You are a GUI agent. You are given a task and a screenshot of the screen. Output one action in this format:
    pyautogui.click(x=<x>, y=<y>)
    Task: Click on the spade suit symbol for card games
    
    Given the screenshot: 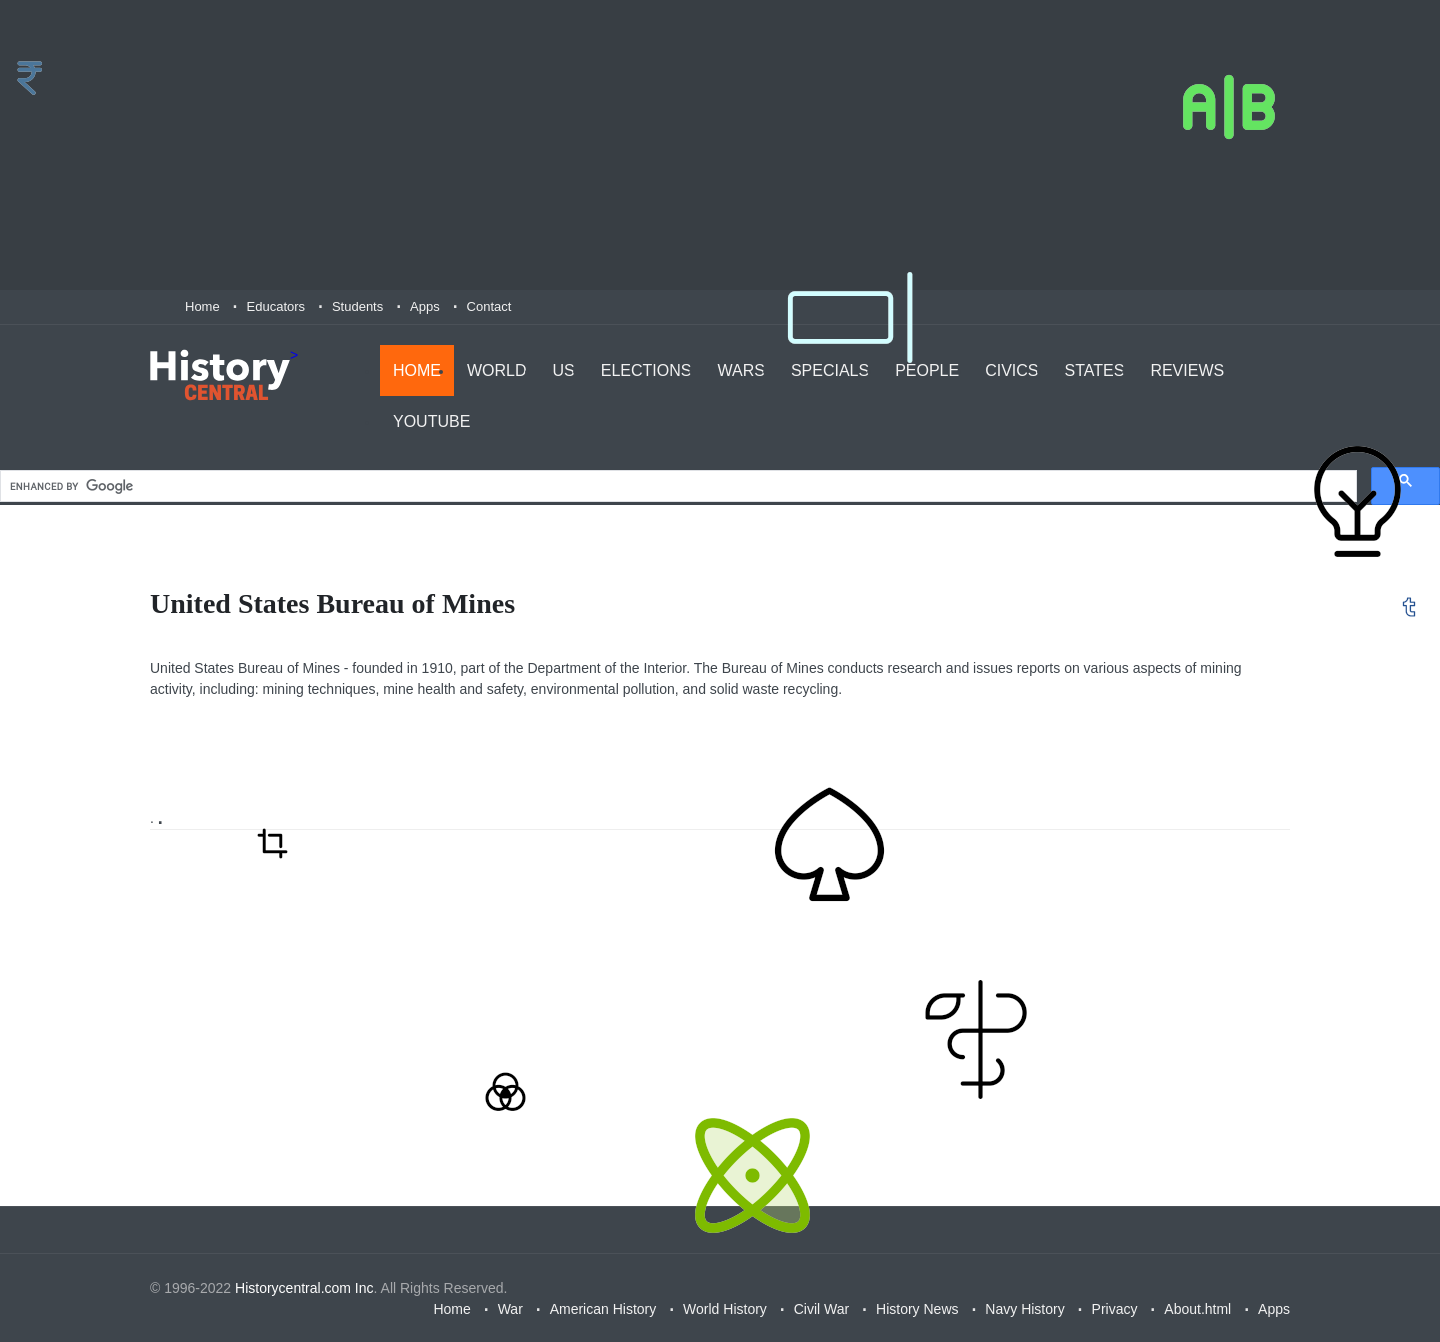 What is the action you would take?
    pyautogui.click(x=829, y=846)
    